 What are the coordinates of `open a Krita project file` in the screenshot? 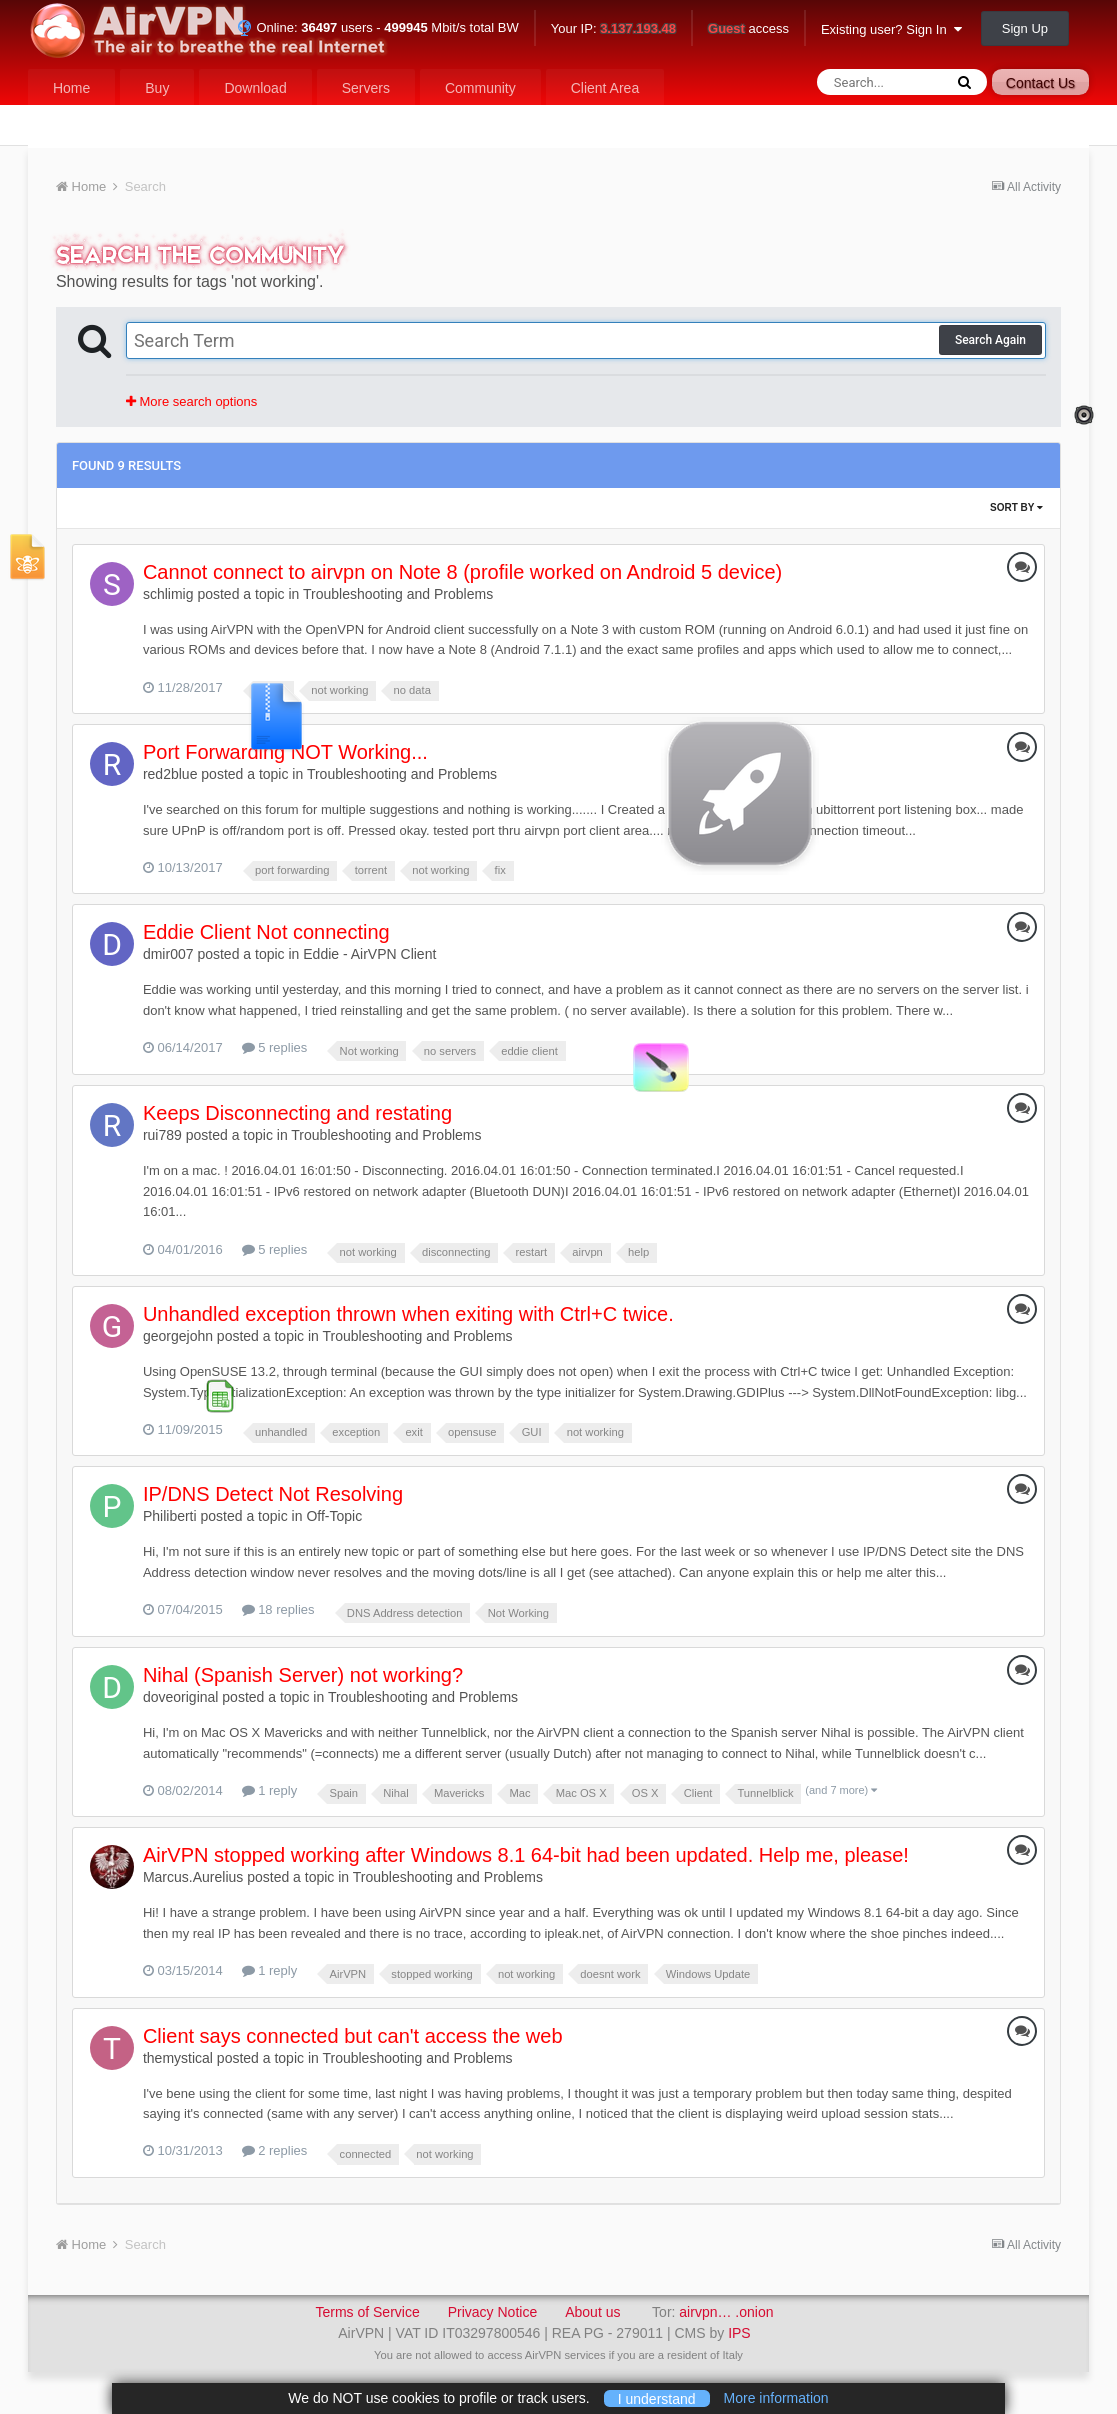 It's located at (661, 1066).